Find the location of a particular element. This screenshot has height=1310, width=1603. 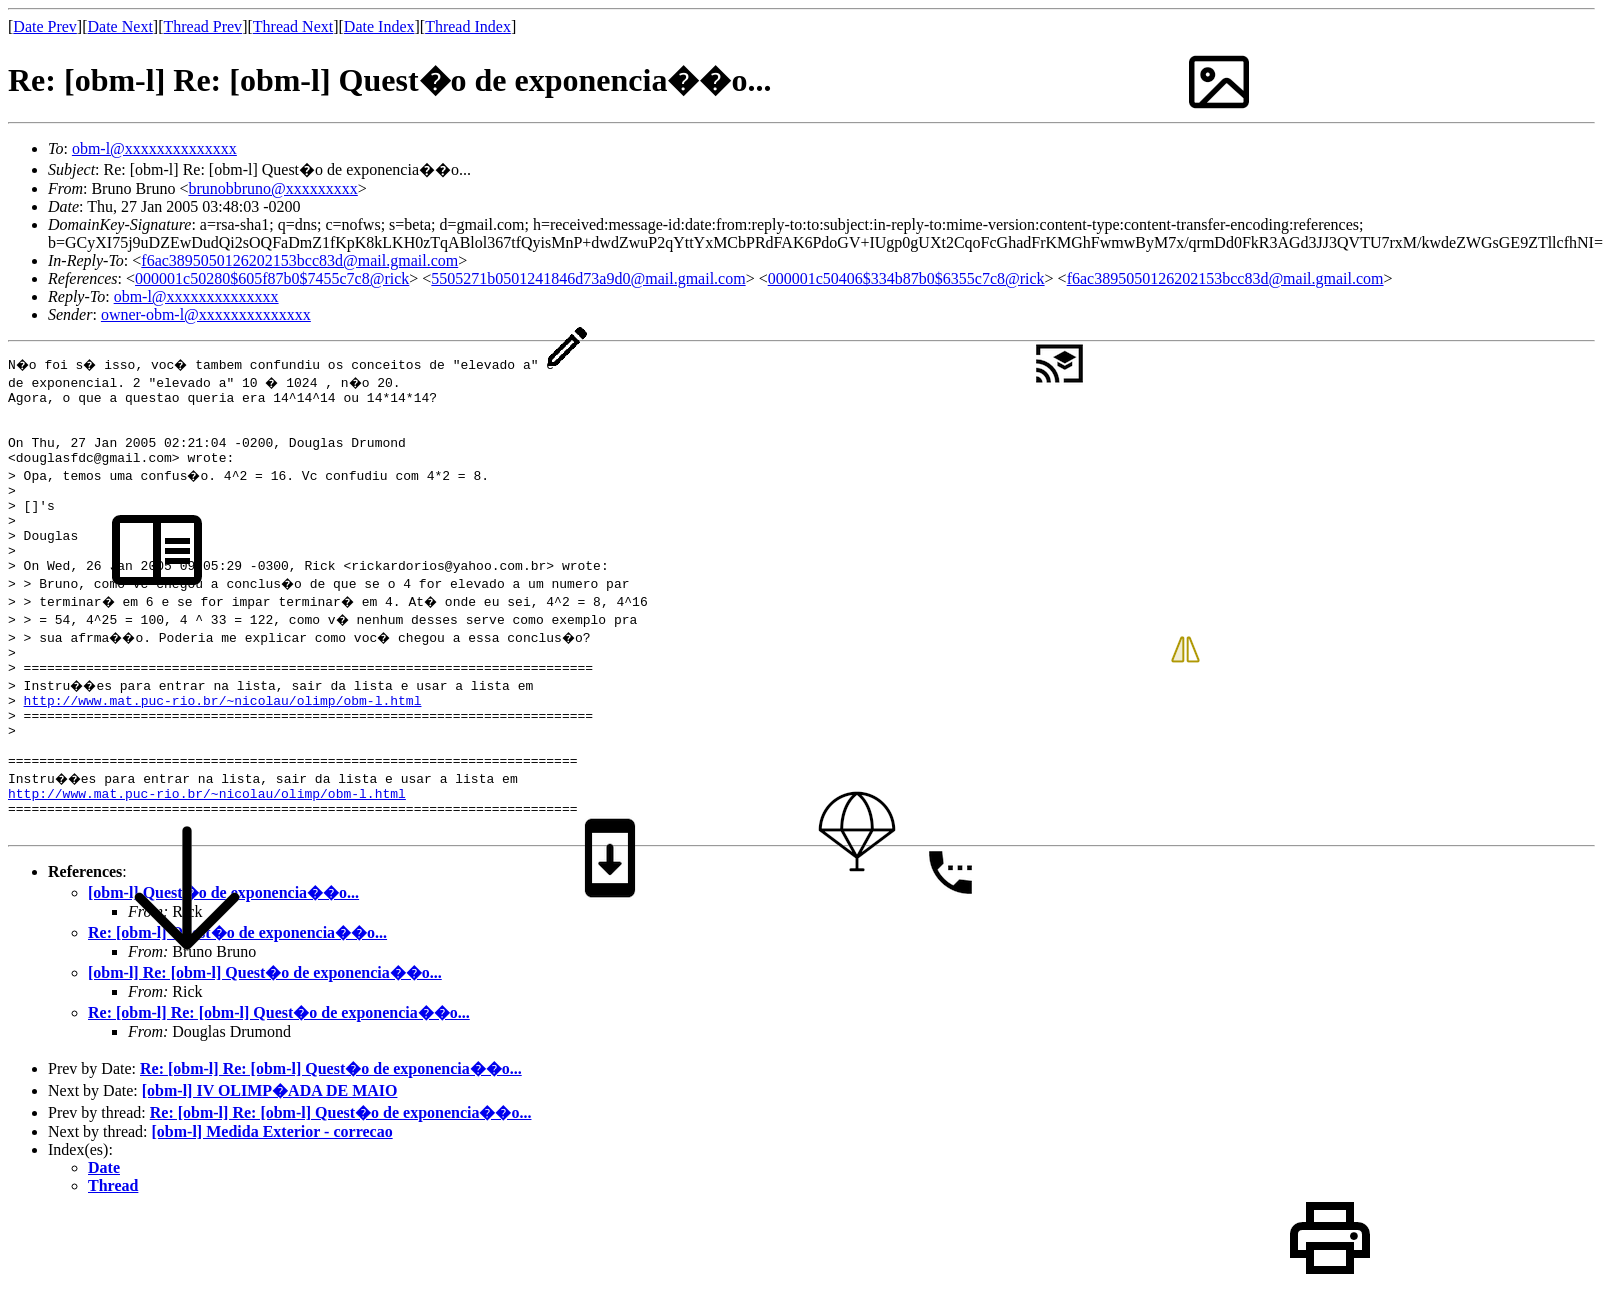

view or open an image file is located at coordinates (1219, 82).